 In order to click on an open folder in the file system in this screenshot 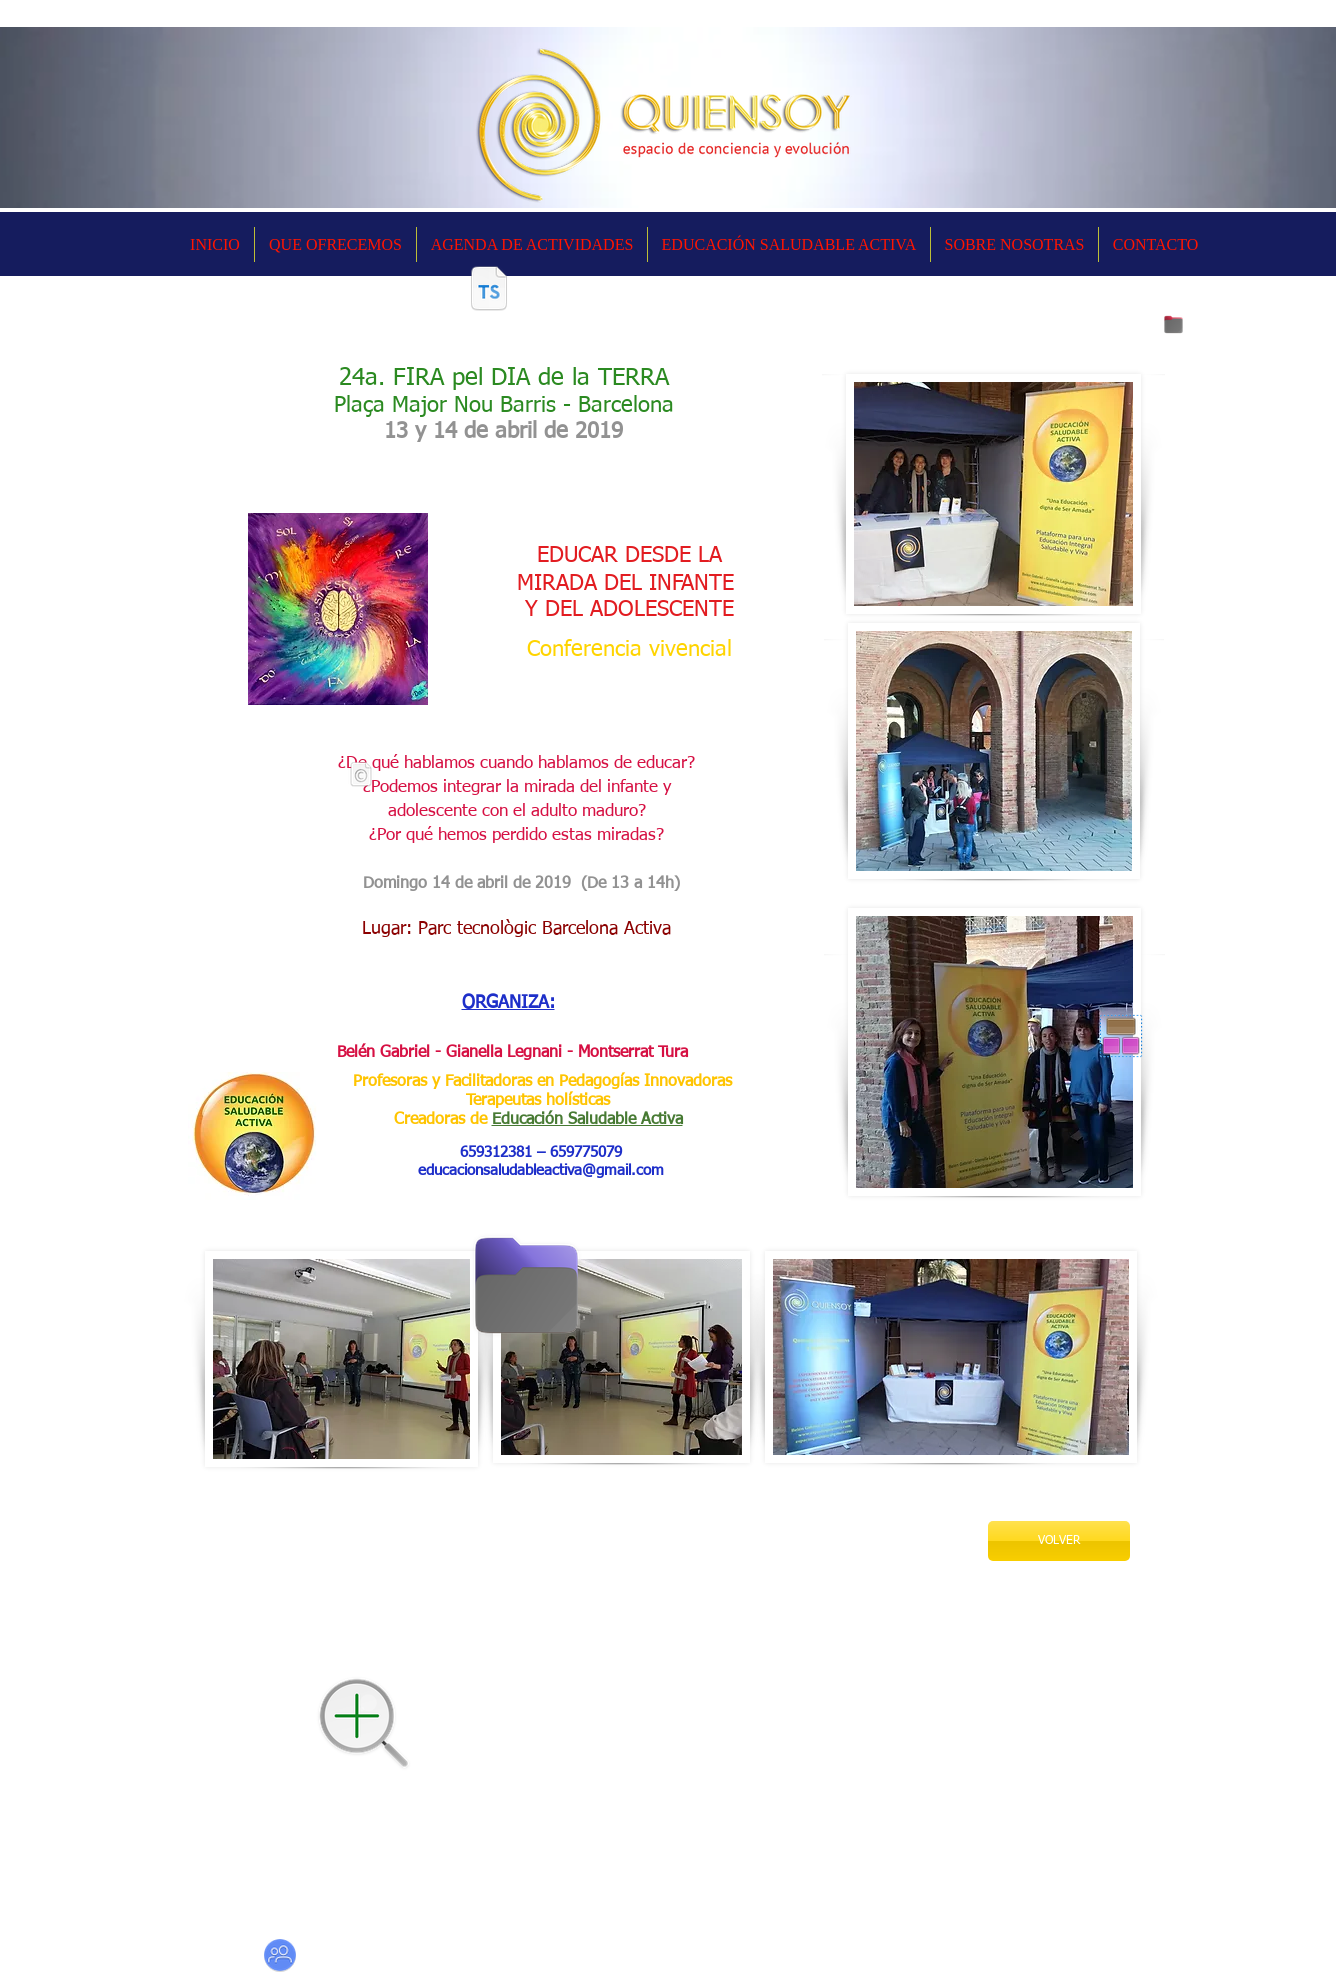, I will do `click(526, 1285)`.